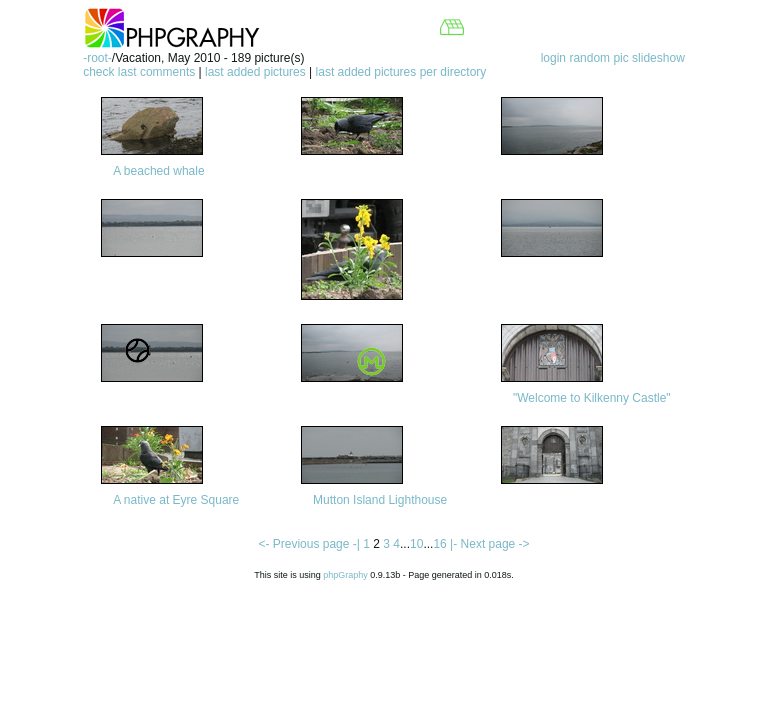 The image size is (768, 720). Describe the element at coordinates (137, 350) in the screenshot. I see `access tennis or racquet sports content` at that location.